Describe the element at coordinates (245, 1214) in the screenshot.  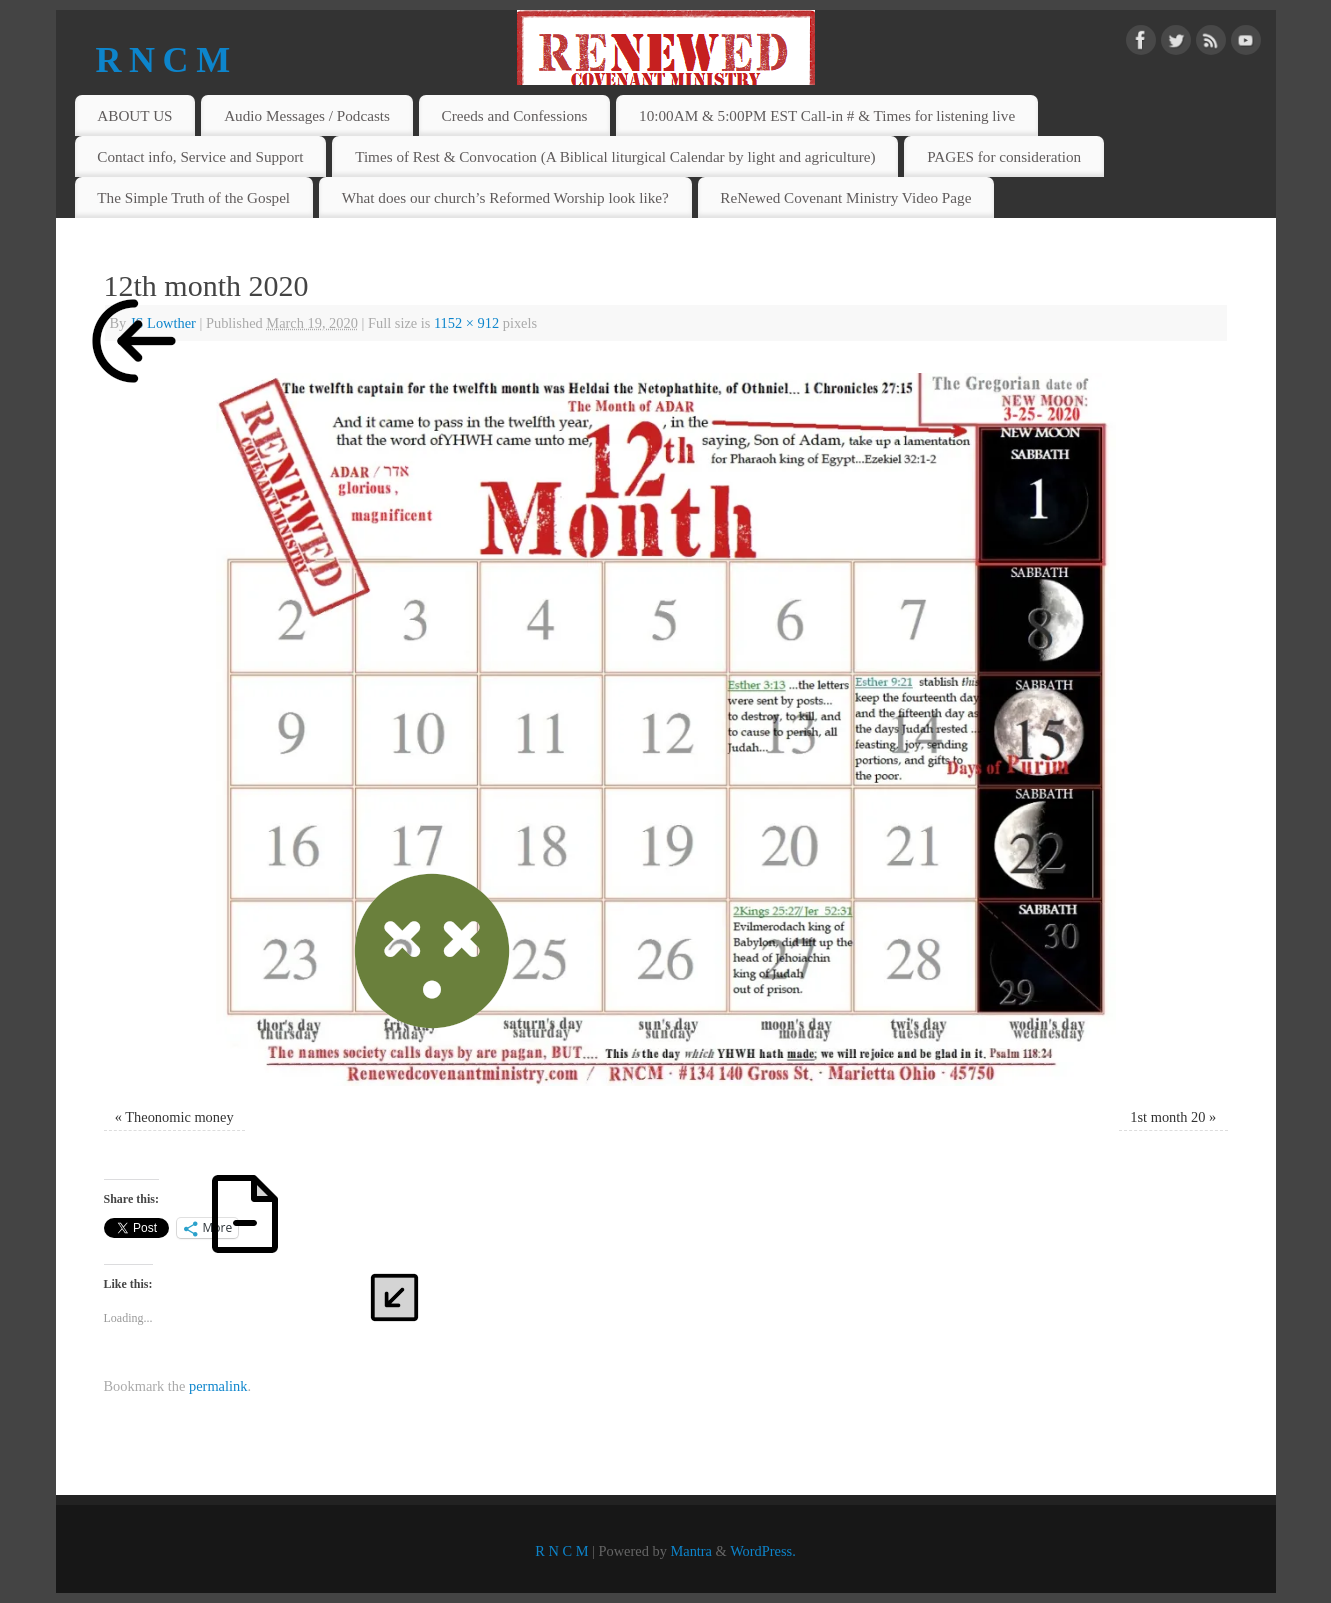
I see `remove a file from selection` at that location.